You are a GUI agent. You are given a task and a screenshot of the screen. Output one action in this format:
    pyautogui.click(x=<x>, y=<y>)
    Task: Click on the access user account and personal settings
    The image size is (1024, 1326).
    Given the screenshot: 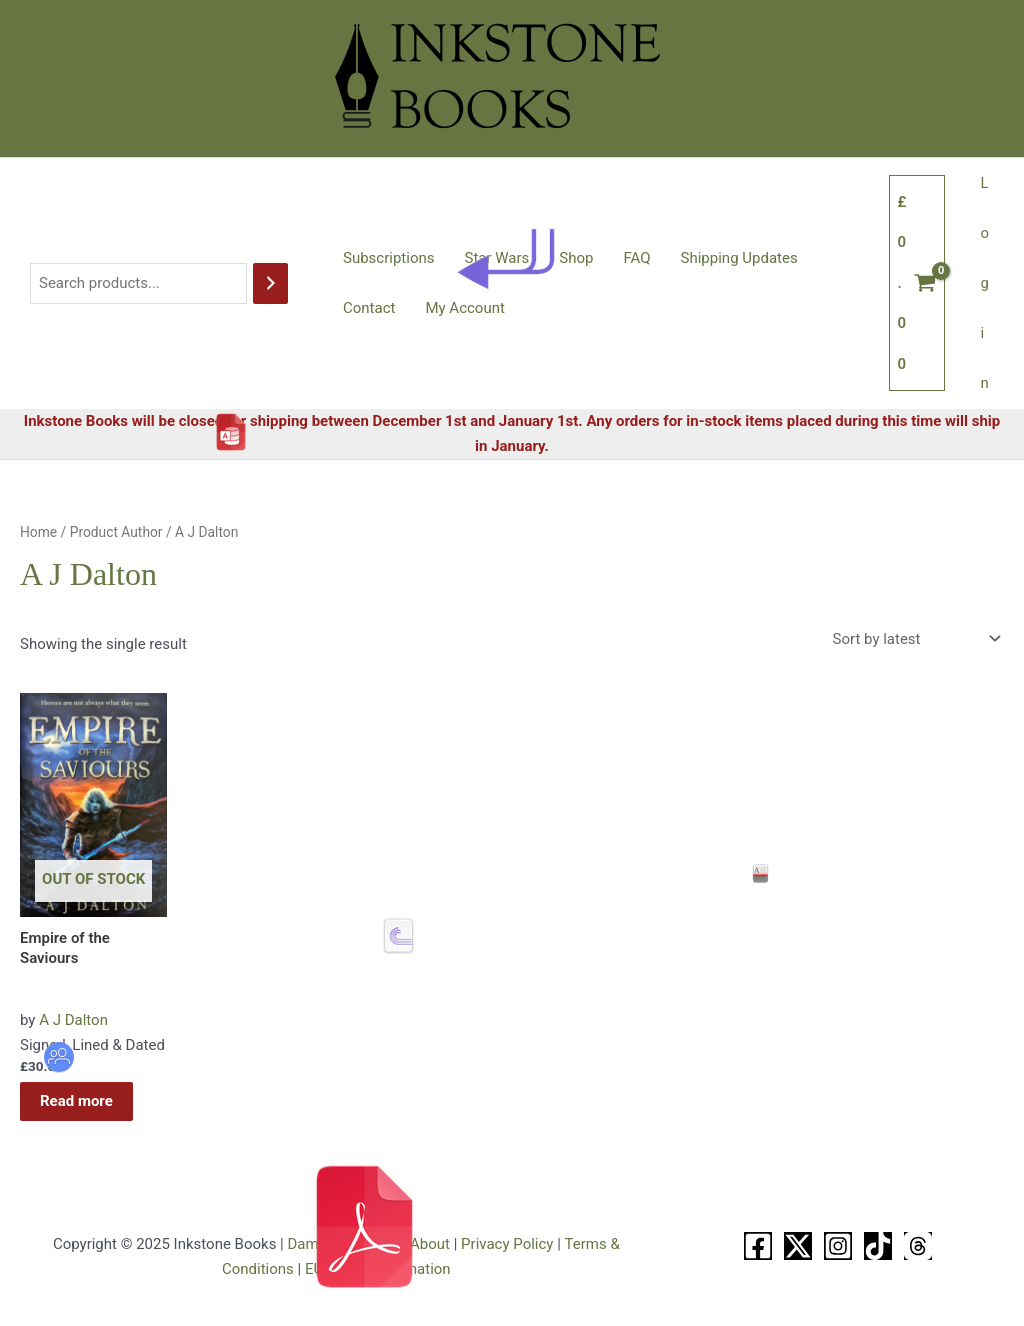 What is the action you would take?
    pyautogui.click(x=59, y=1057)
    